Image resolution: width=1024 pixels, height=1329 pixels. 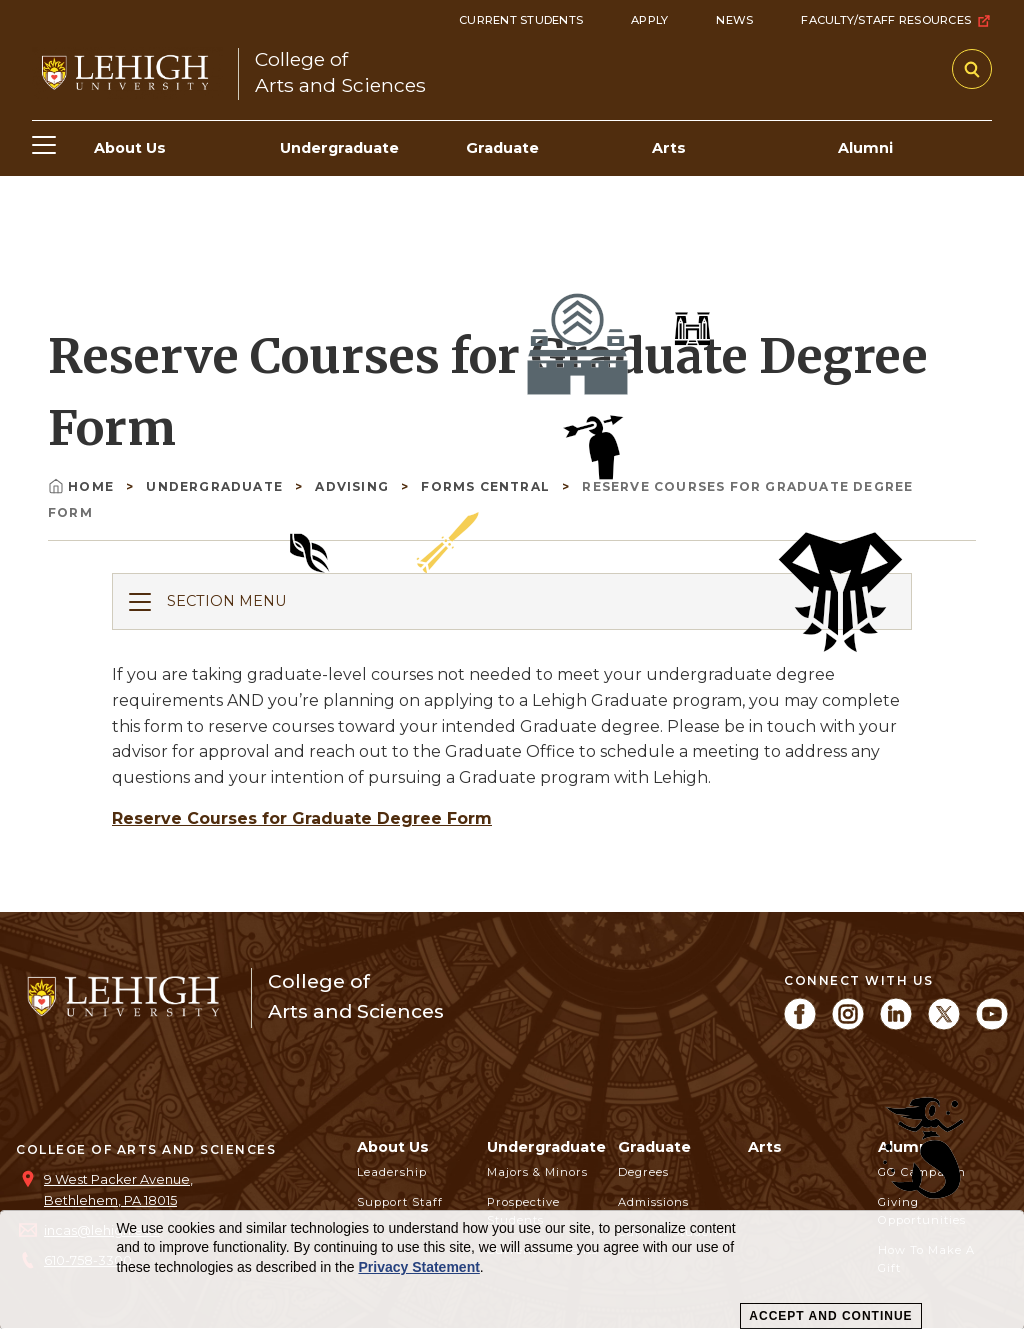 I want to click on activate tentacle attack ability, so click(x=310, y=553).